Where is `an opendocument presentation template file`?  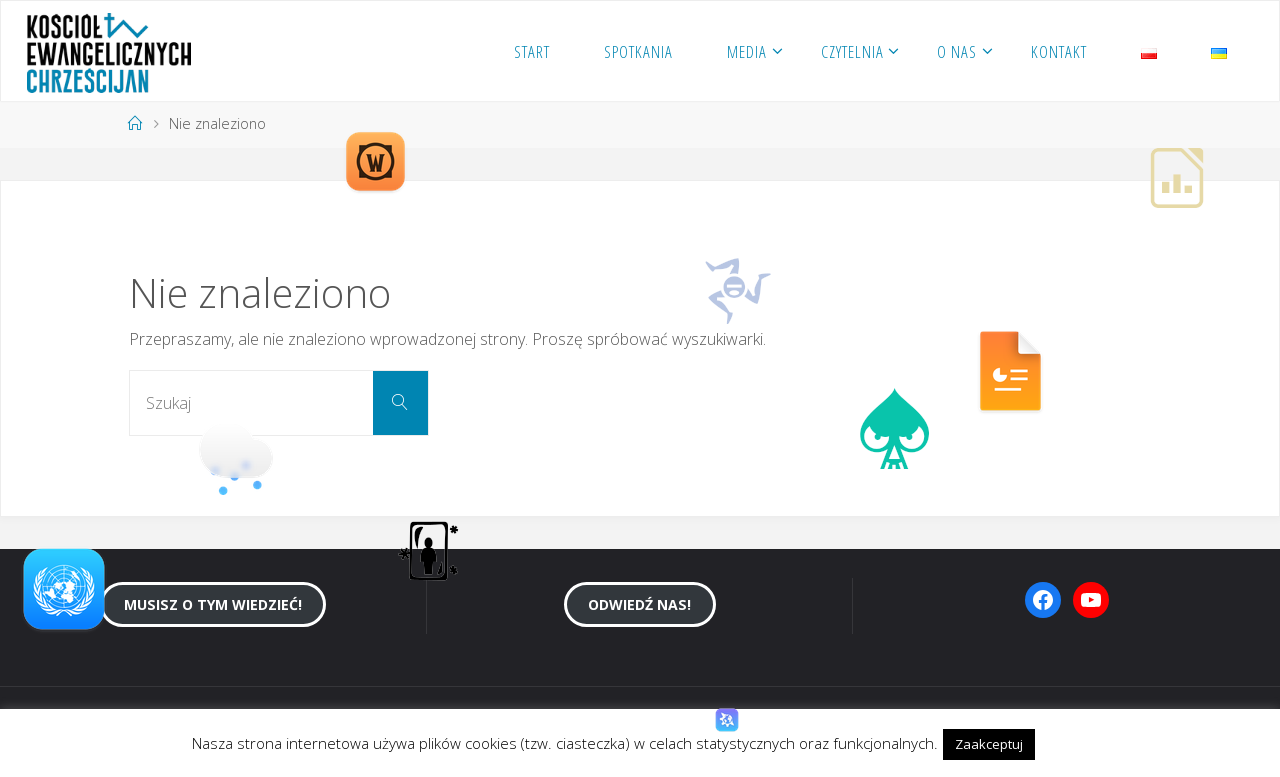
an opendocument presentation template file is located at coordinates (1010, 372).